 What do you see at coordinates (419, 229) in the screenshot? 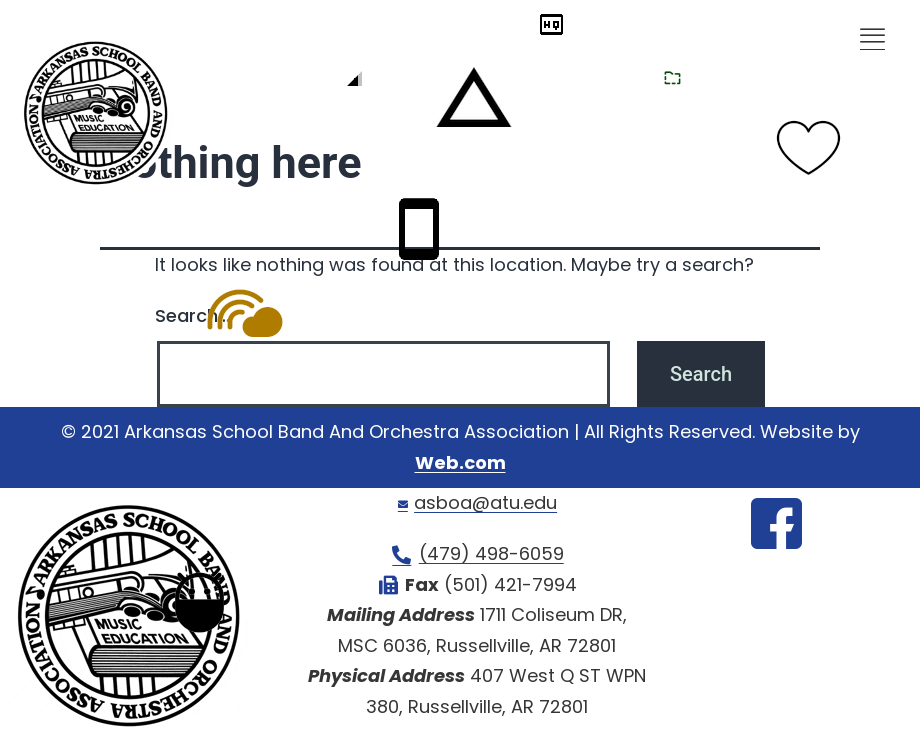
I see `set mobile device as primary` at bounding box center [419, 229].